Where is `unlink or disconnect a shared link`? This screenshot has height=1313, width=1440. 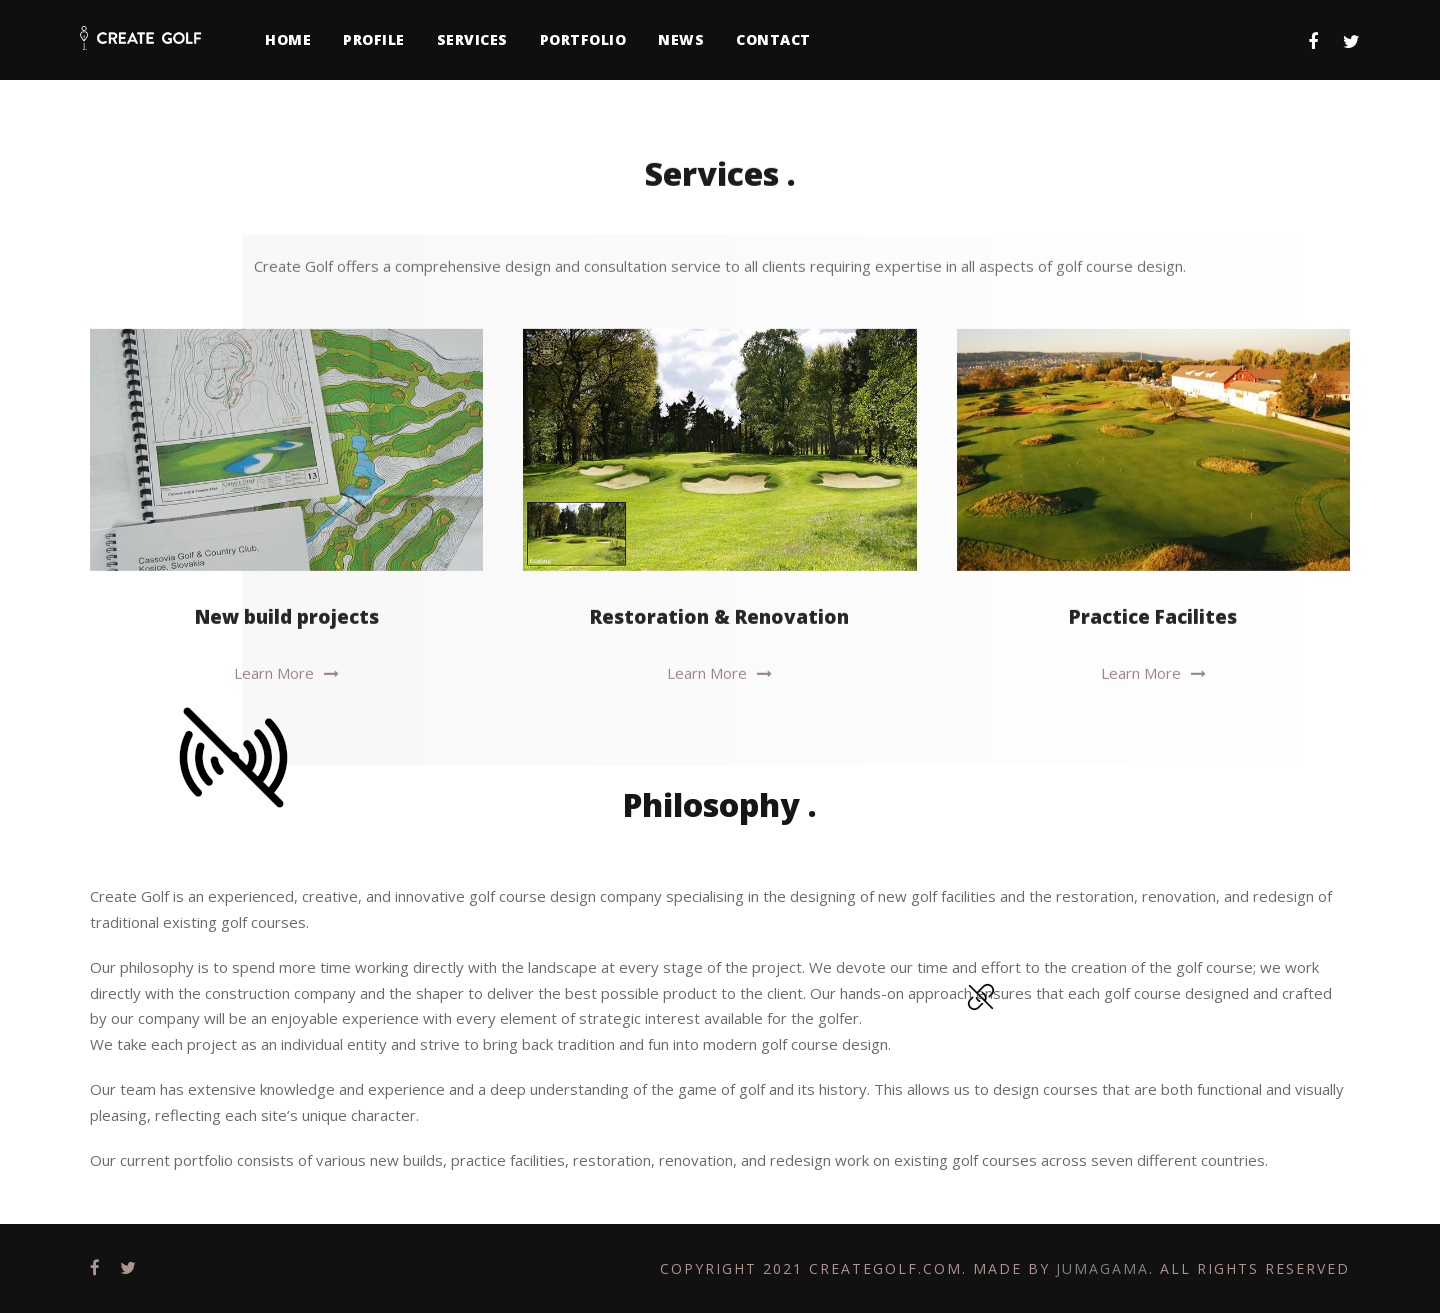
unlink or disconnect a shared link is located at coordinates (981, 997).